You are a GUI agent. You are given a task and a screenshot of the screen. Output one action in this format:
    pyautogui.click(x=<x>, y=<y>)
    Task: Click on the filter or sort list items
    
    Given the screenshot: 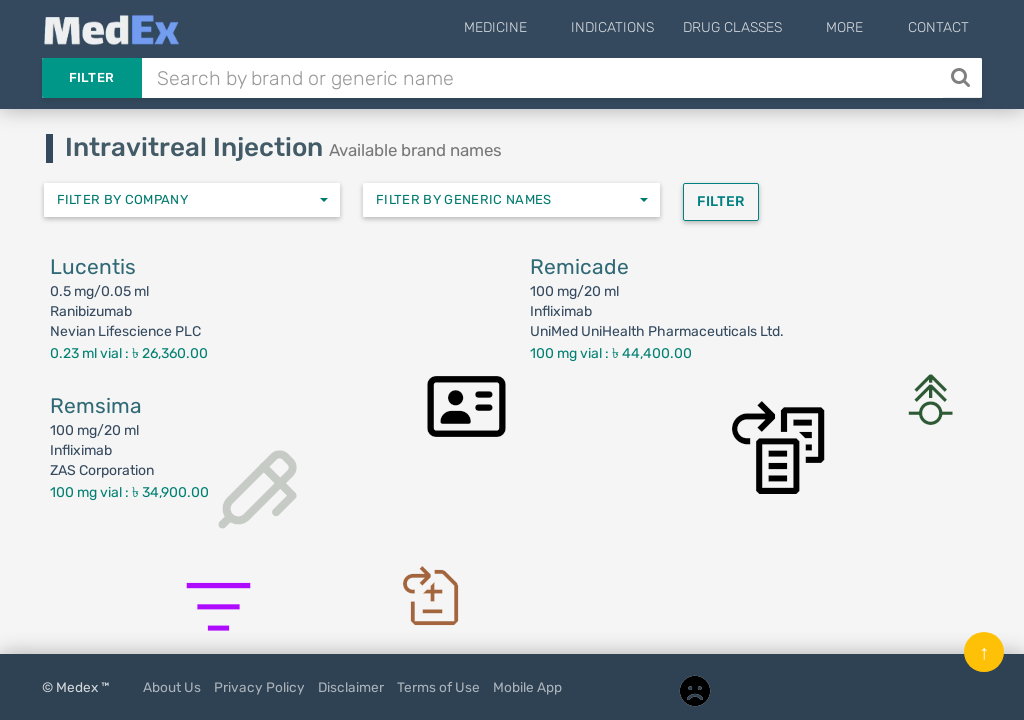 What is the action you would take?
    pyautogui.click(x=218, y=609)
    